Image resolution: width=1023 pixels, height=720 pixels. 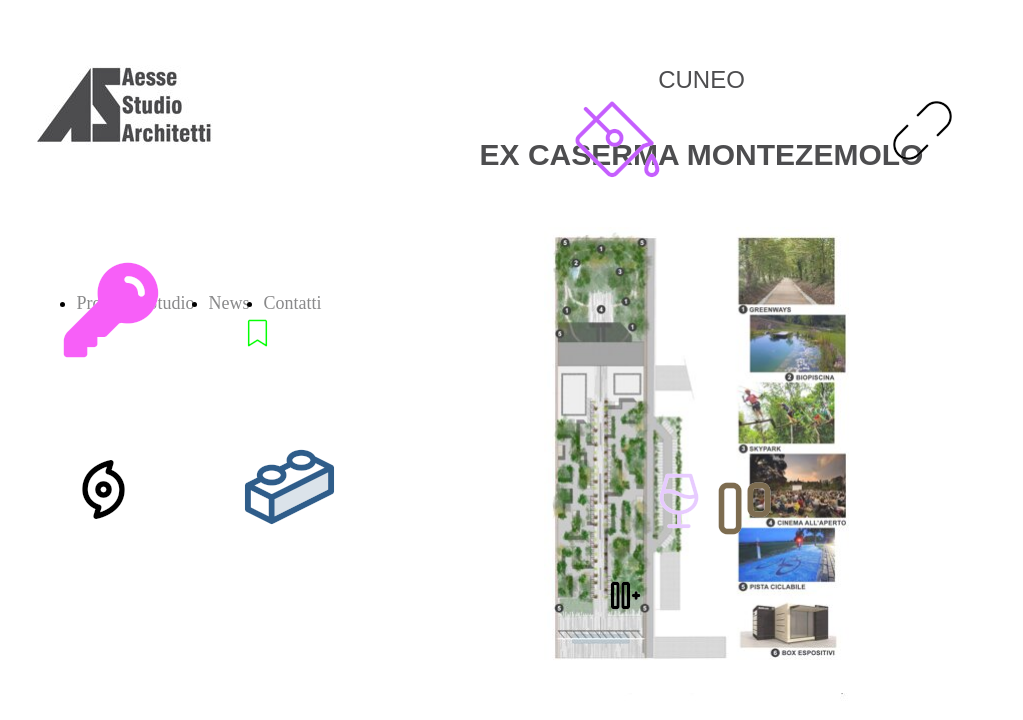 What do you see at coordinates (257, 332) in the screenshot?
I see `save item to bookmarks` at bounding box center [257, 332].